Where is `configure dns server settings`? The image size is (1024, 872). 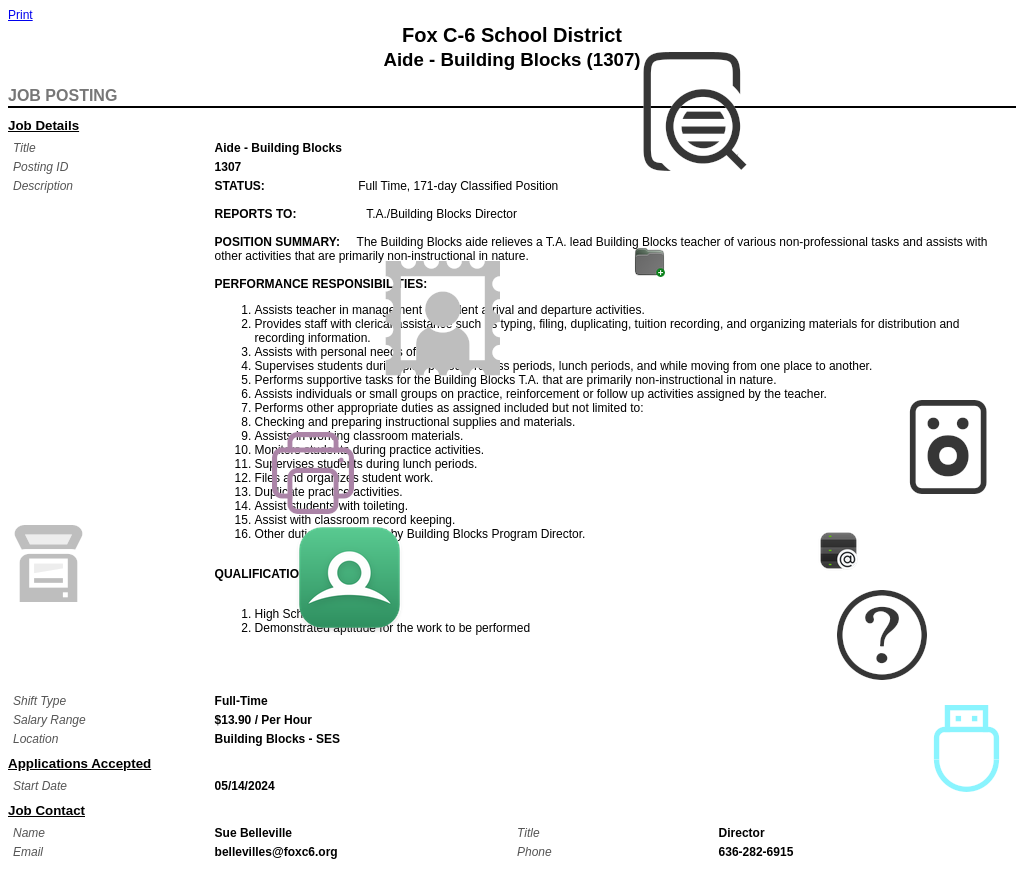
configure dns server settings is located at coordinates (838, 550).